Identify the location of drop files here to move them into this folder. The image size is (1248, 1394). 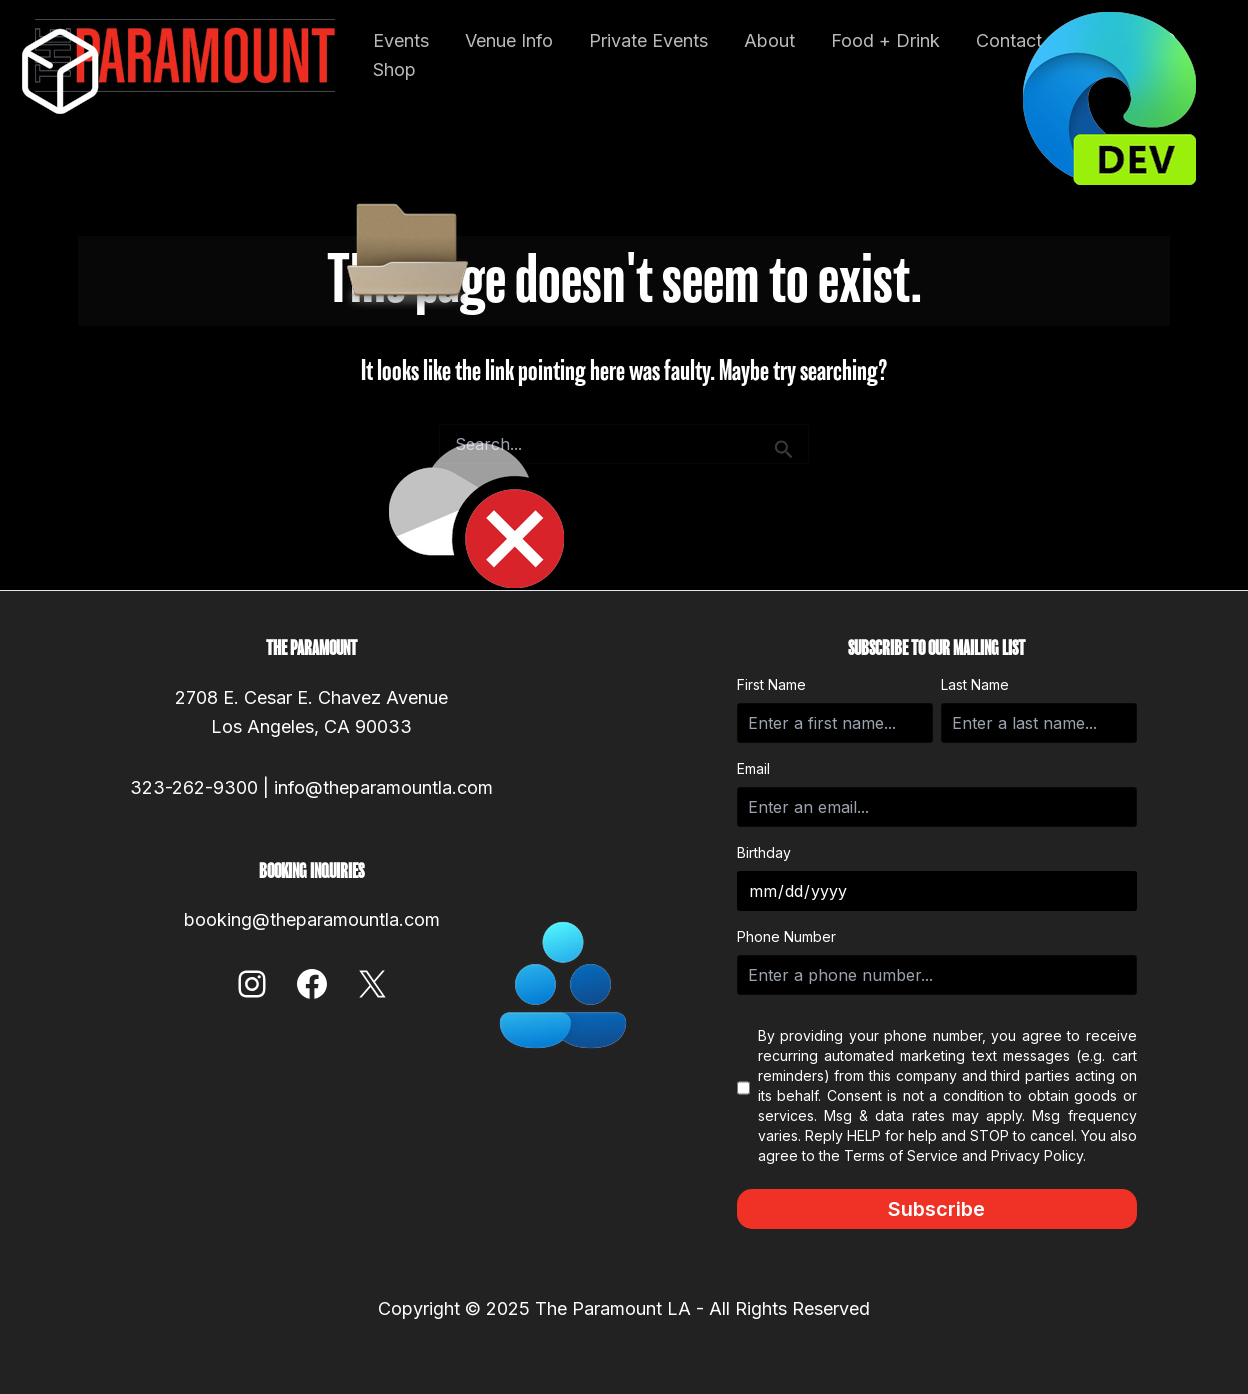
(406, 255).